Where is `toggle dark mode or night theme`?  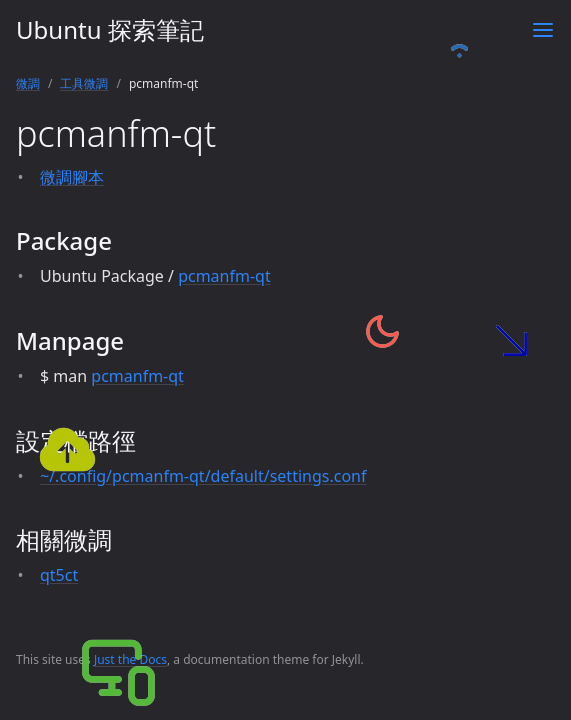 toggle dark mode or night theme is located at coordinates (382, 331).